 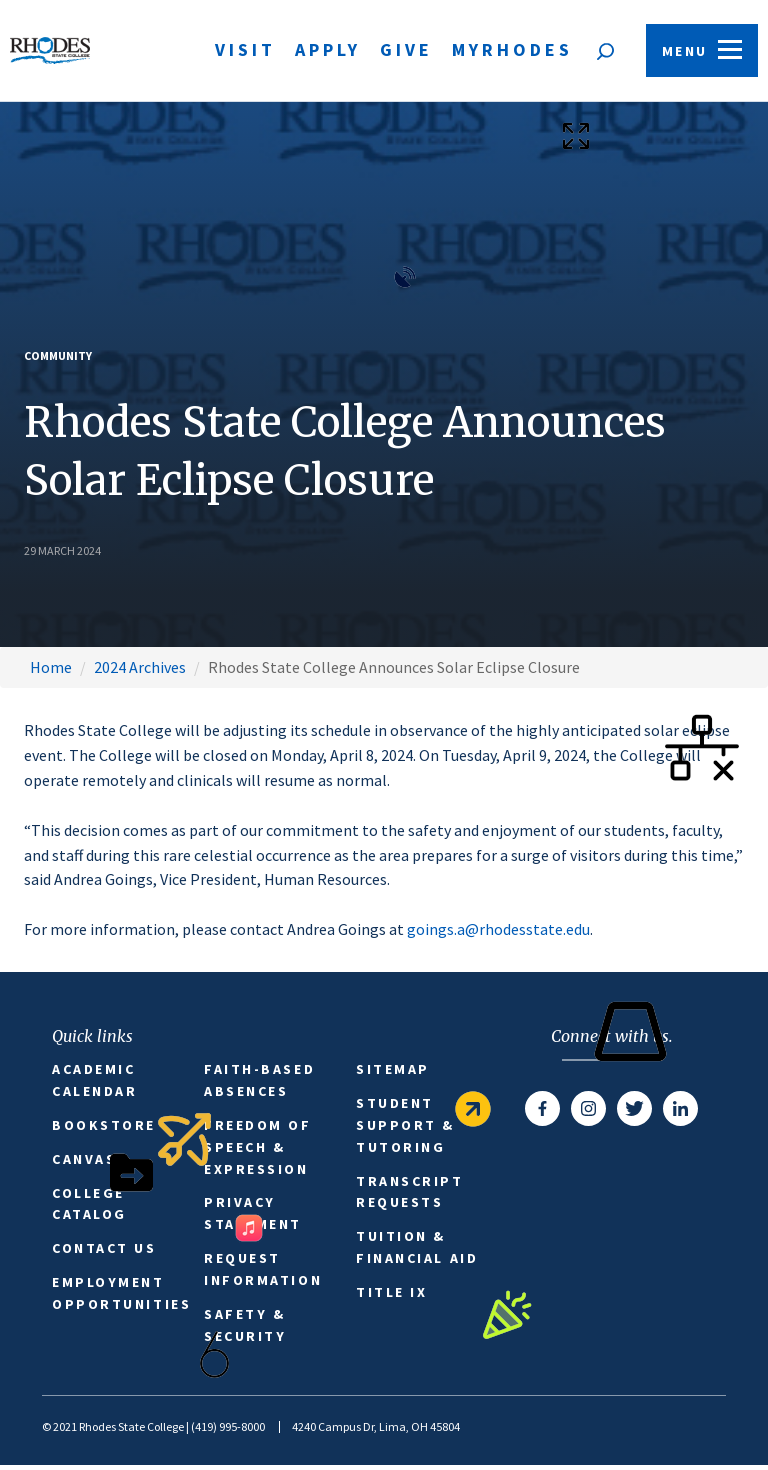 I want to click on archery or hunting game mode, so click(x=184, y=1139).